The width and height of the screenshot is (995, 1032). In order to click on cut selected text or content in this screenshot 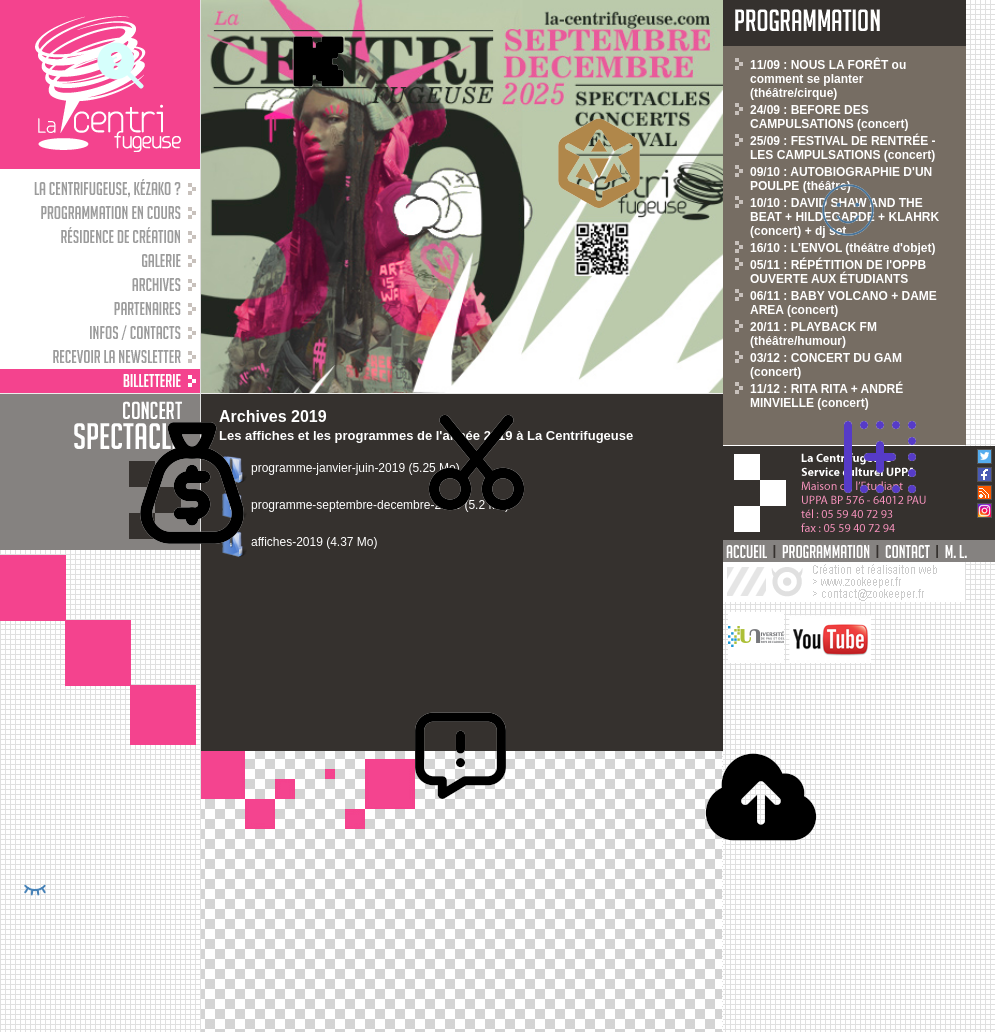, I will do `click(476, 462)`.